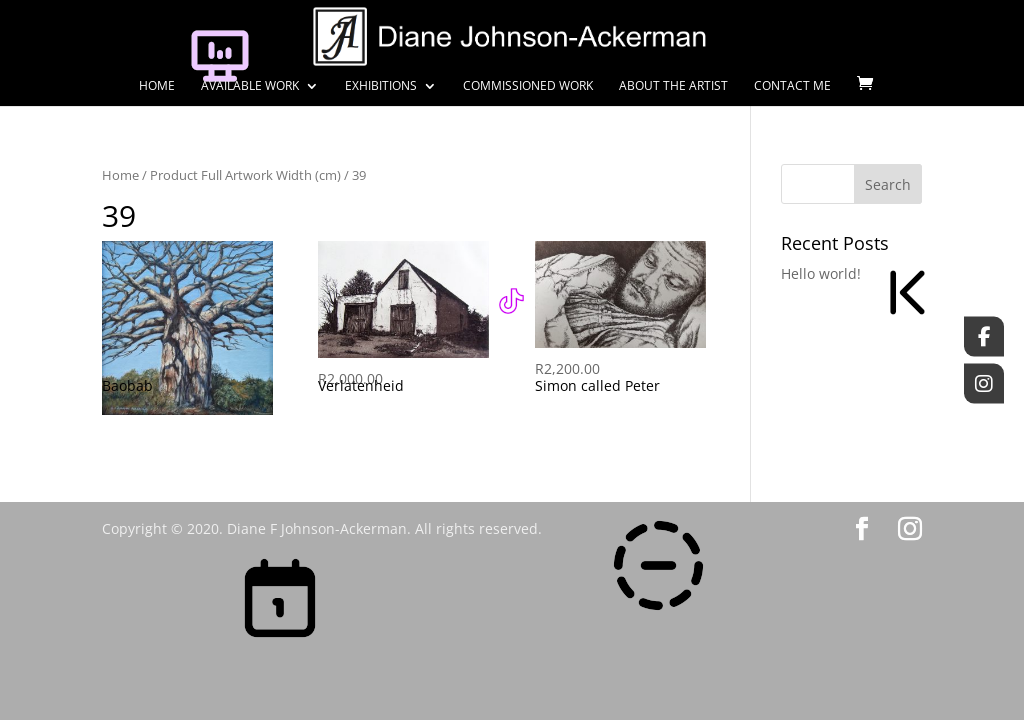 Image resolution: width=1024 pixels, height=720 pixels. Describe the element at coordinates (658, 565) in the screenshot. I see `remove item from a pending or draft state` at that location.